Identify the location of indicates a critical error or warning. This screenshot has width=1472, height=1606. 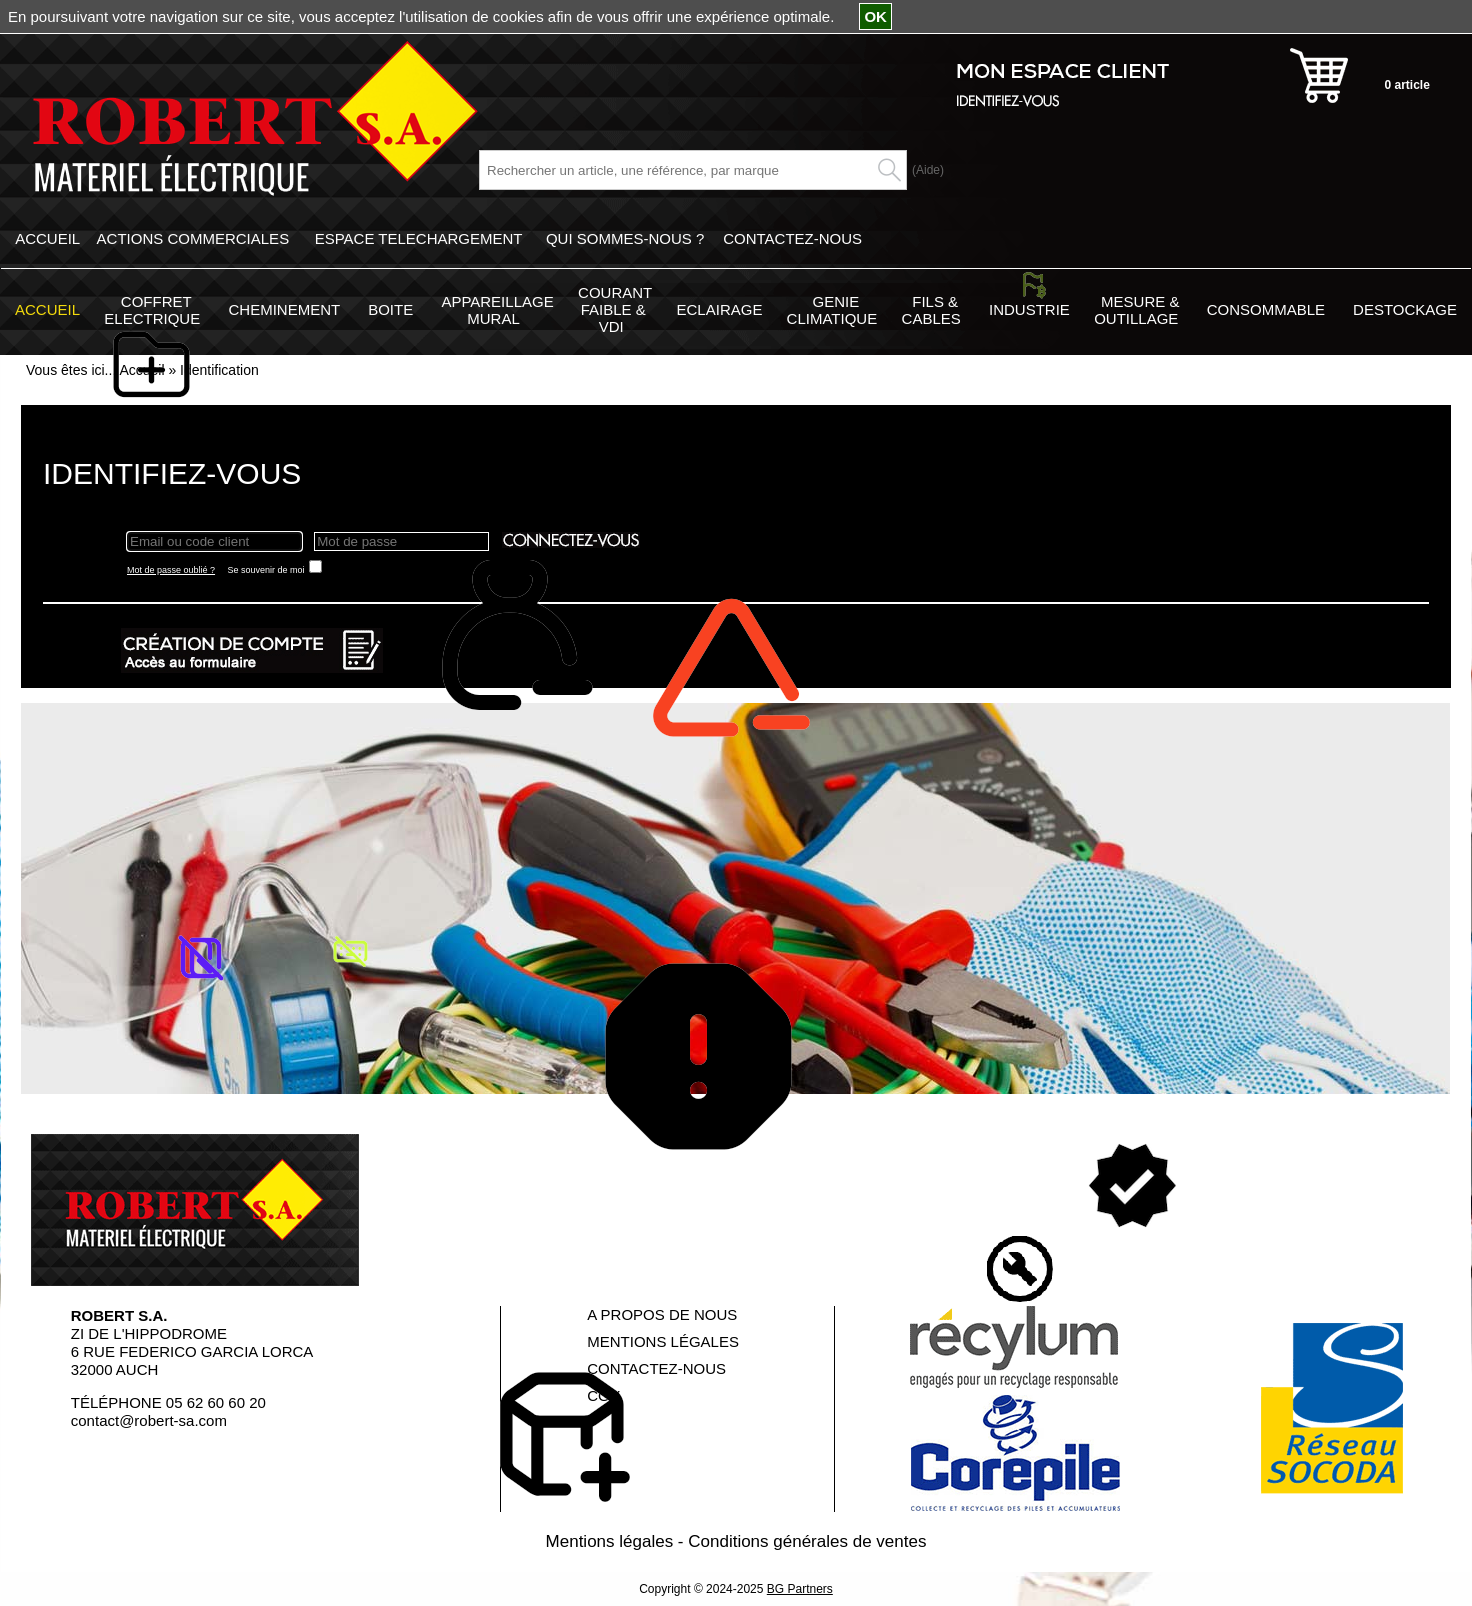
(698, 1056).